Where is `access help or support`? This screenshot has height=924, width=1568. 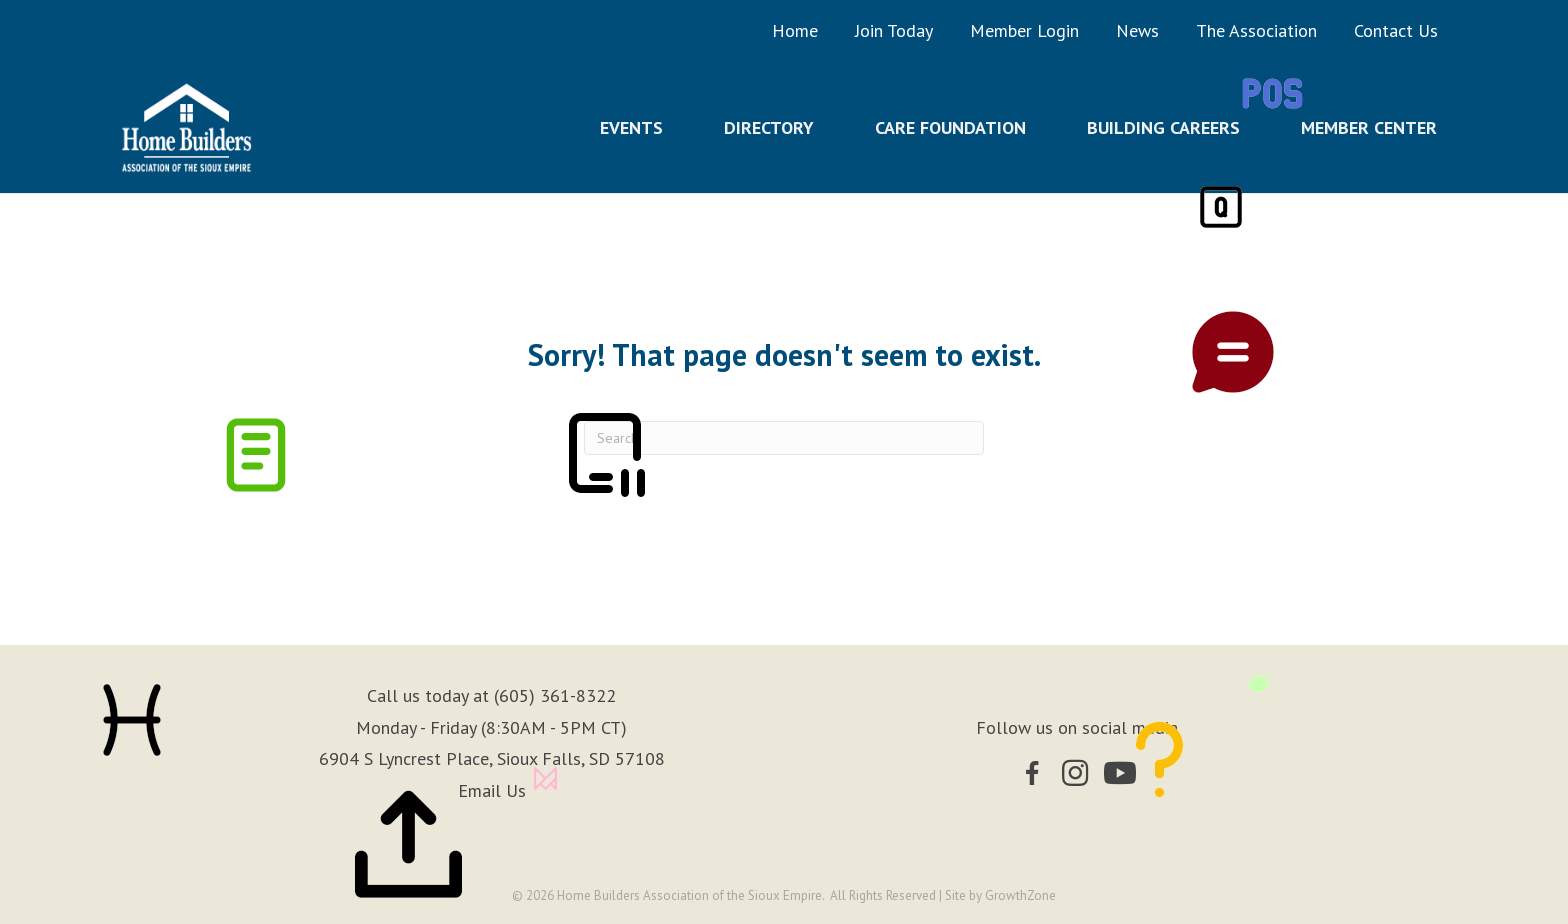 access help or support is located at coordinates (1159, 759).